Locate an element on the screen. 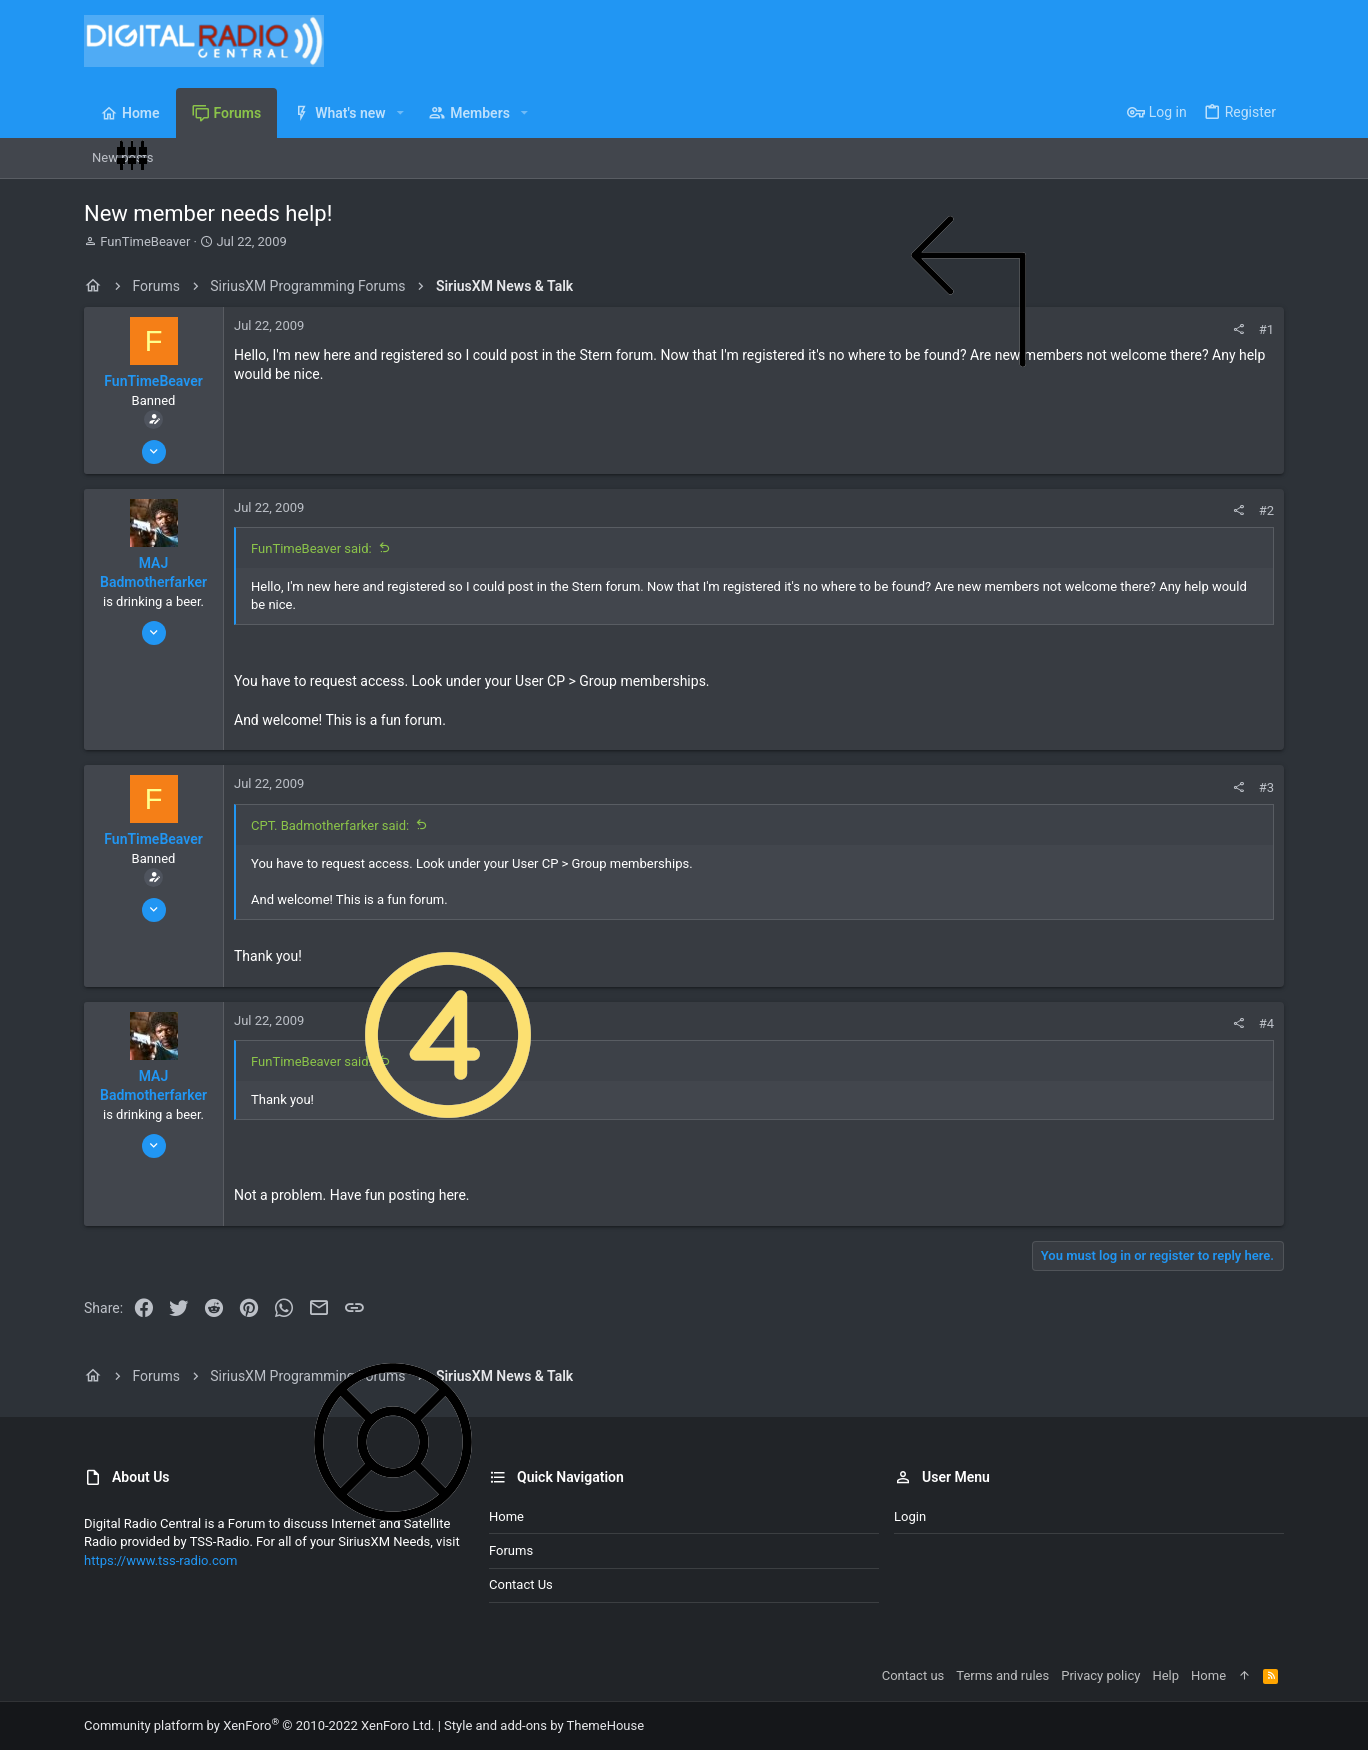 The height and width of the screenshot is (1750, 1368). indicates step four in a multi-step process is located at coordinates (448, 1035).